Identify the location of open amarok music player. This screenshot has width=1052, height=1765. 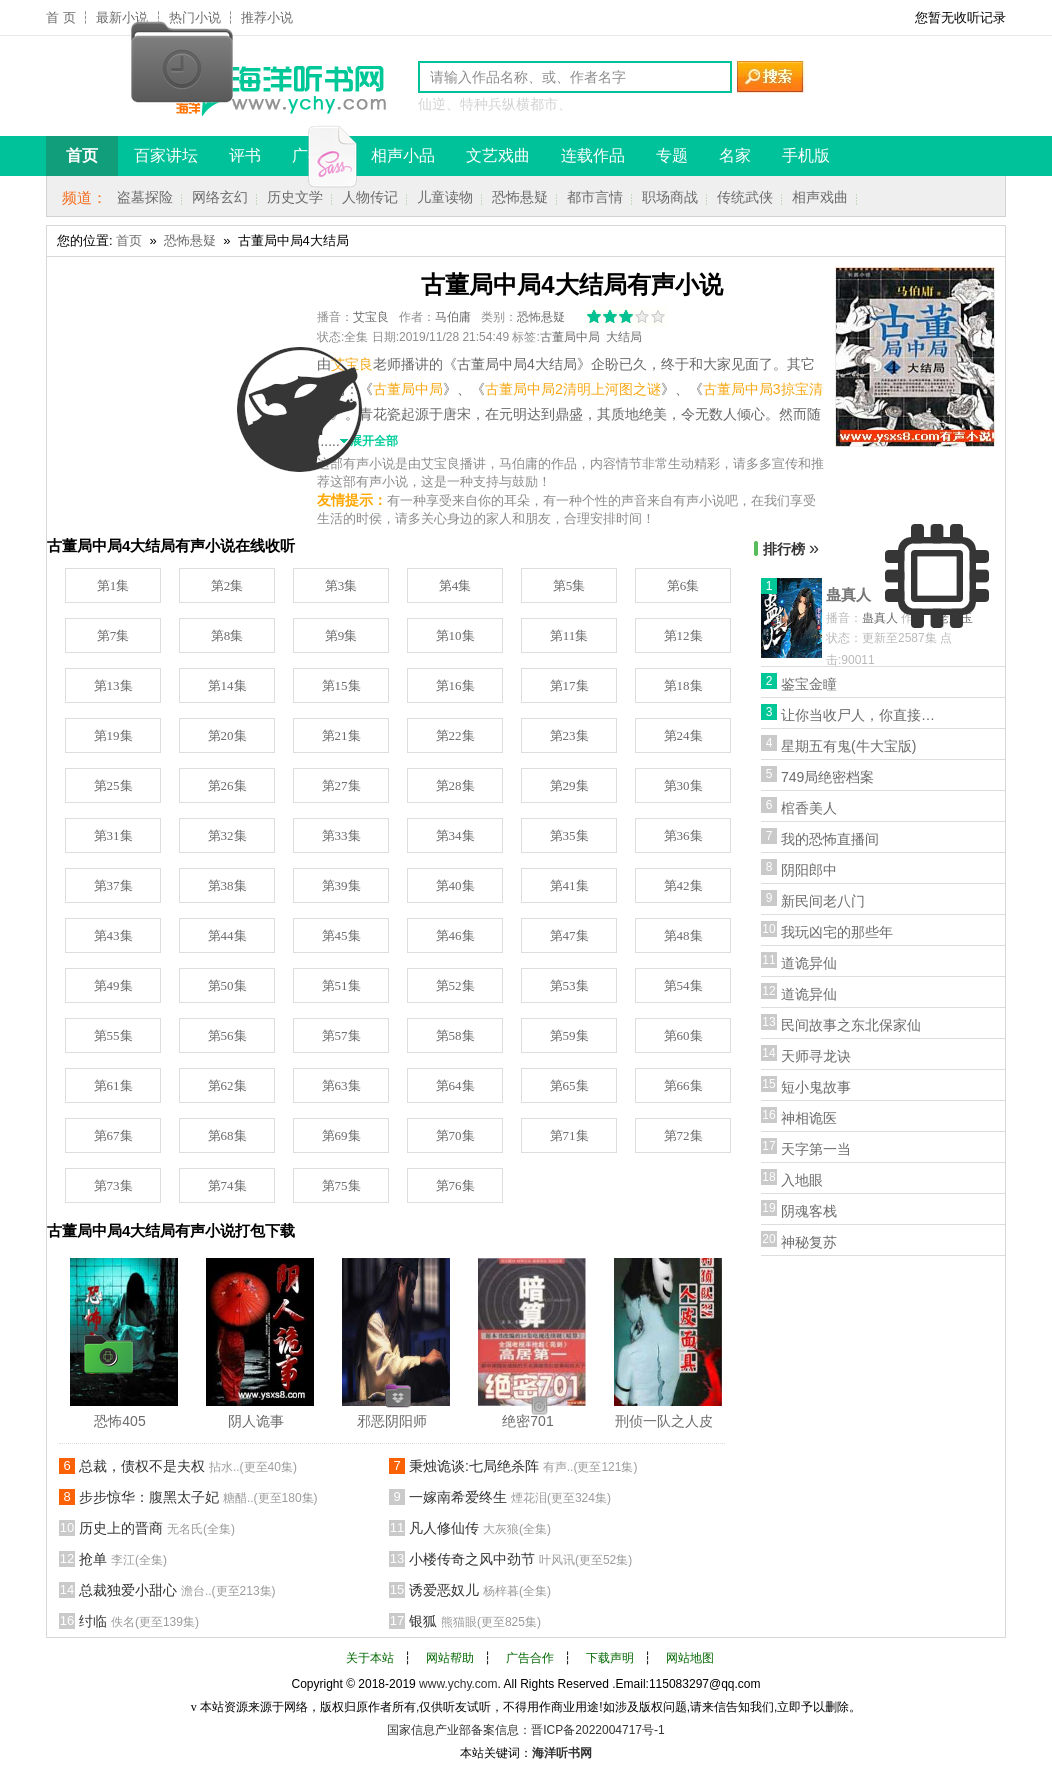
(299, 409).